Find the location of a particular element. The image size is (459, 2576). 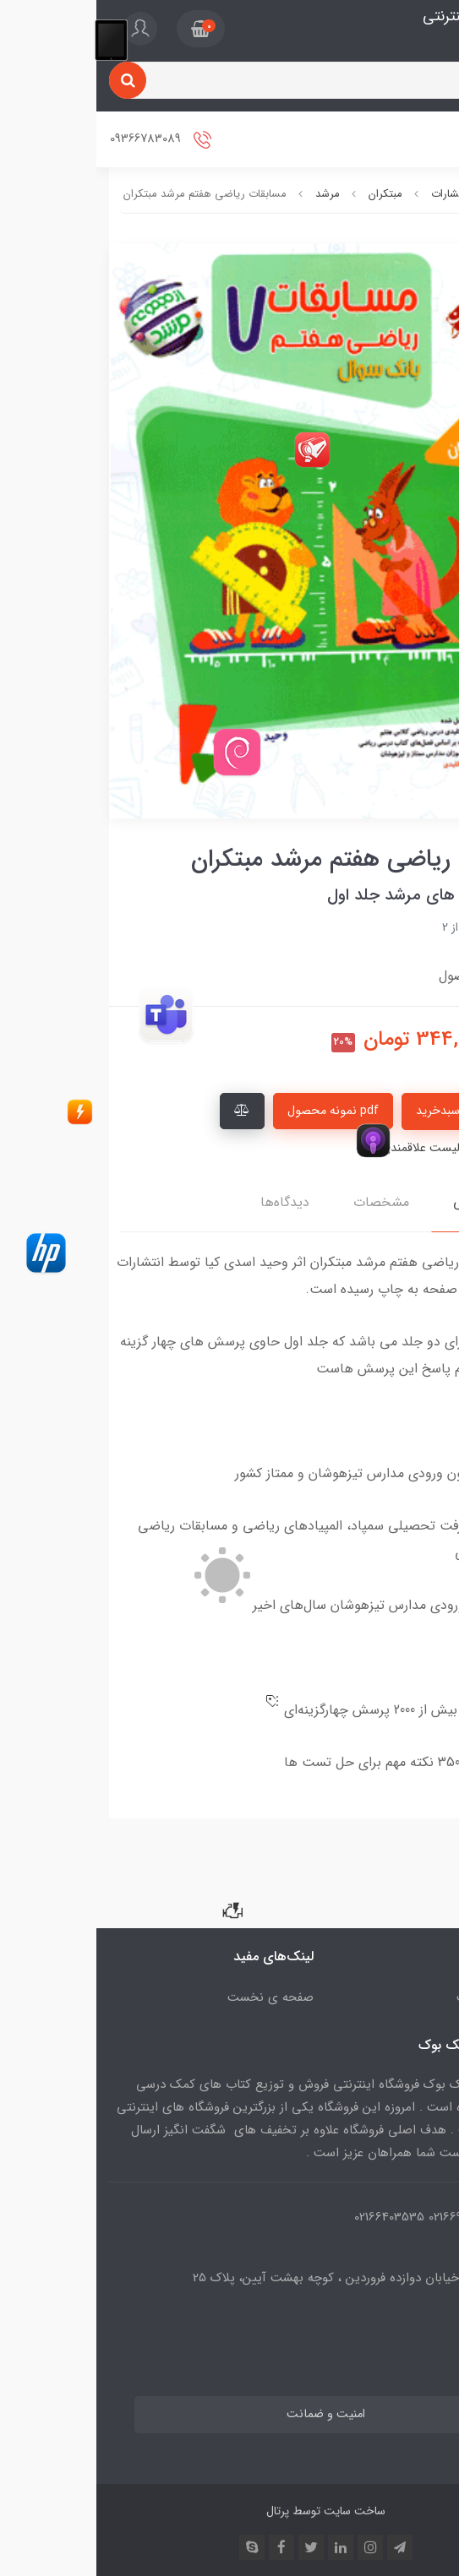

open HP printer or device management app is located at coordinates (46, 1253).